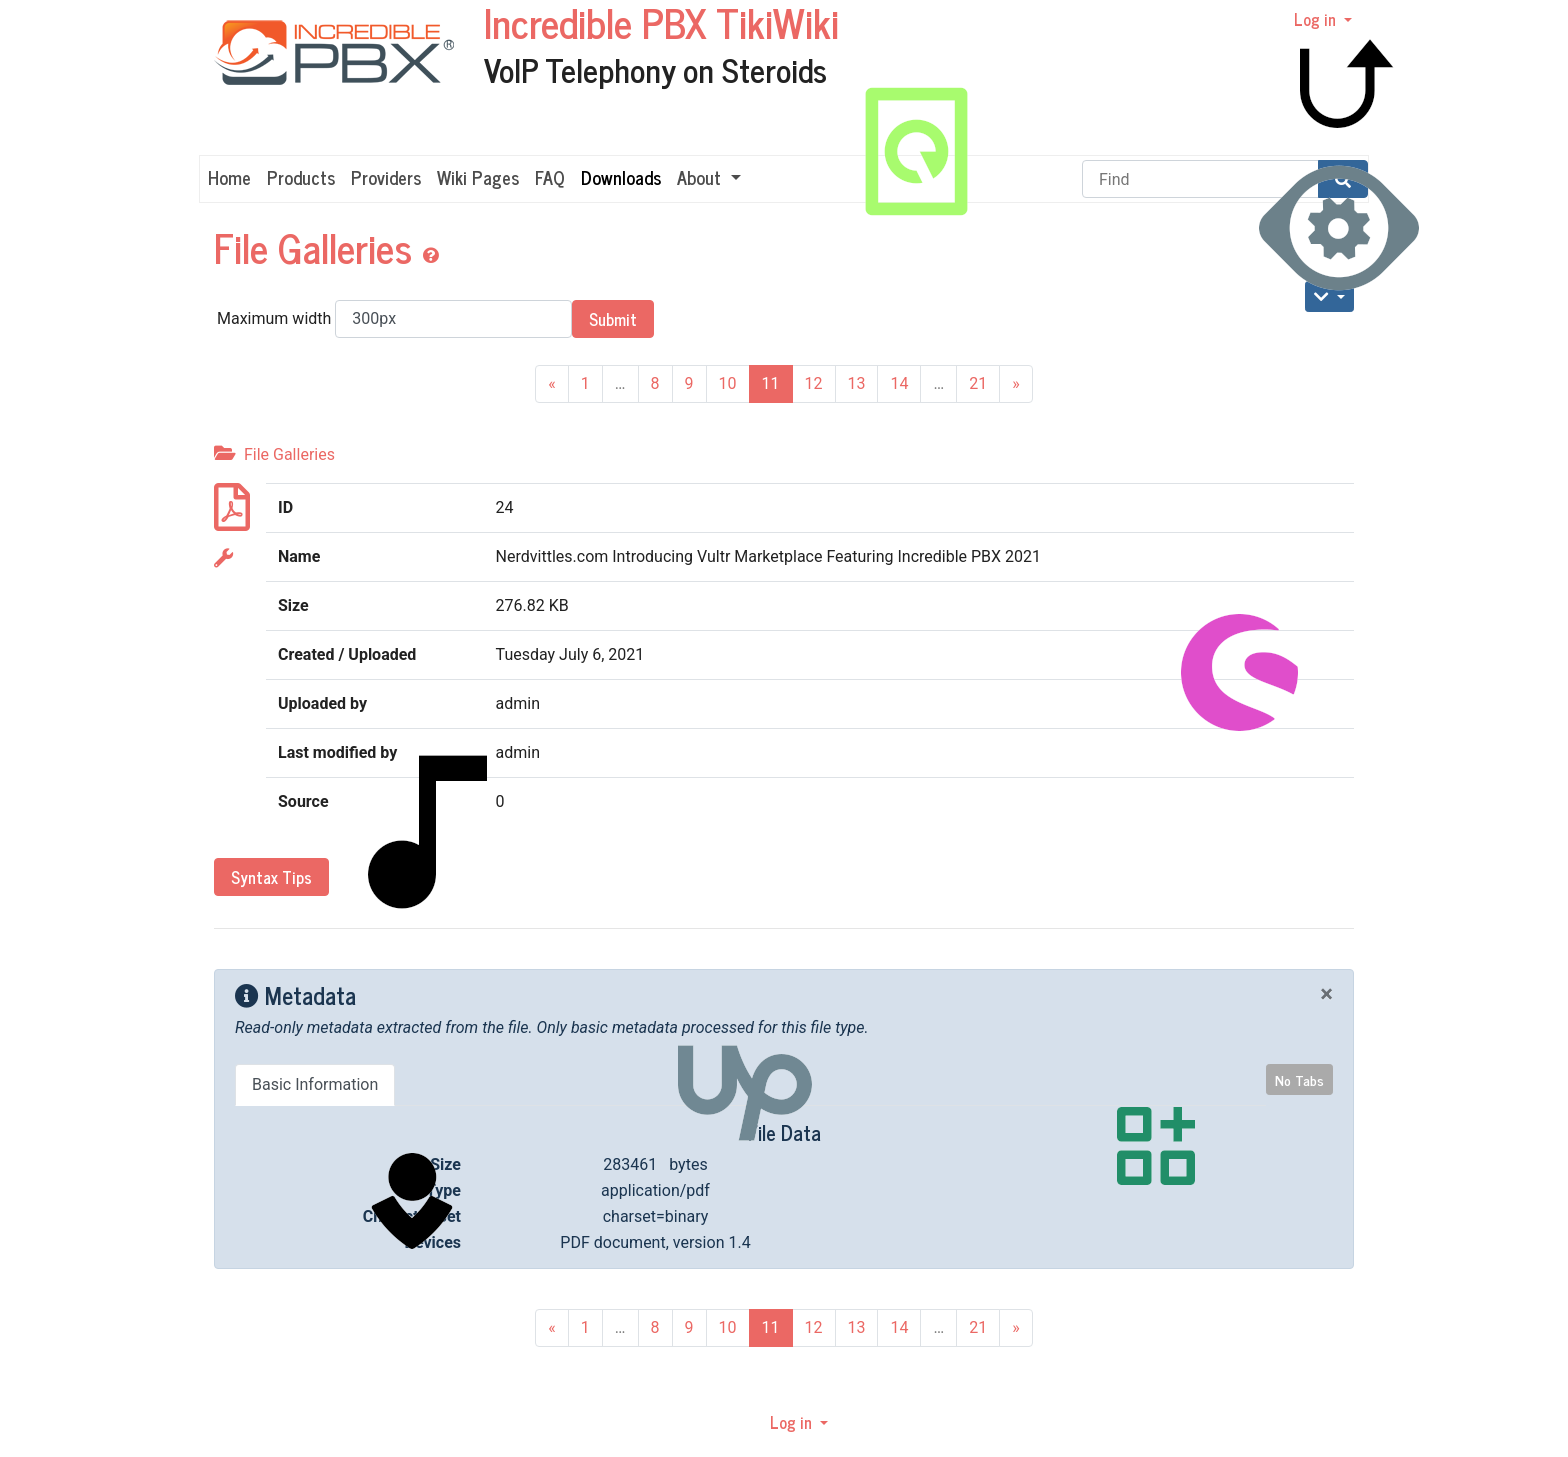 The image size is (1568, 1457). Describe the element at coordinates (745, 1093) in the screenshot. I see `open the Upwork app` at that location.